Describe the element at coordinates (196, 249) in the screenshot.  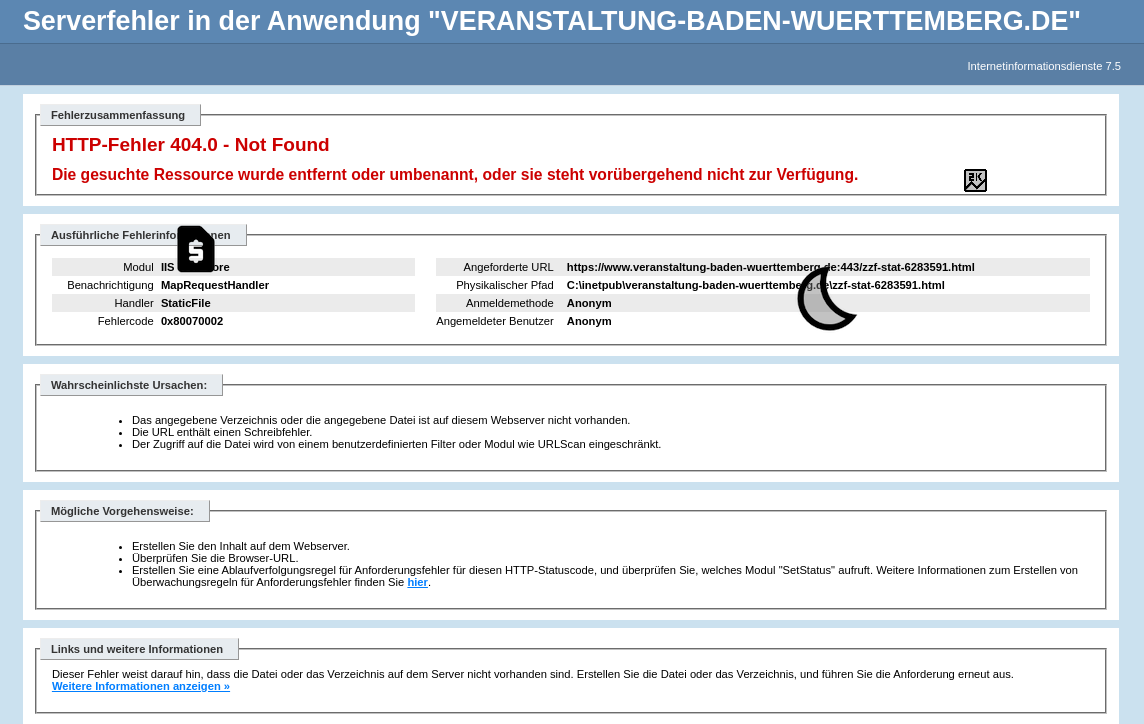
I see `view invoice or payment request` at that location.